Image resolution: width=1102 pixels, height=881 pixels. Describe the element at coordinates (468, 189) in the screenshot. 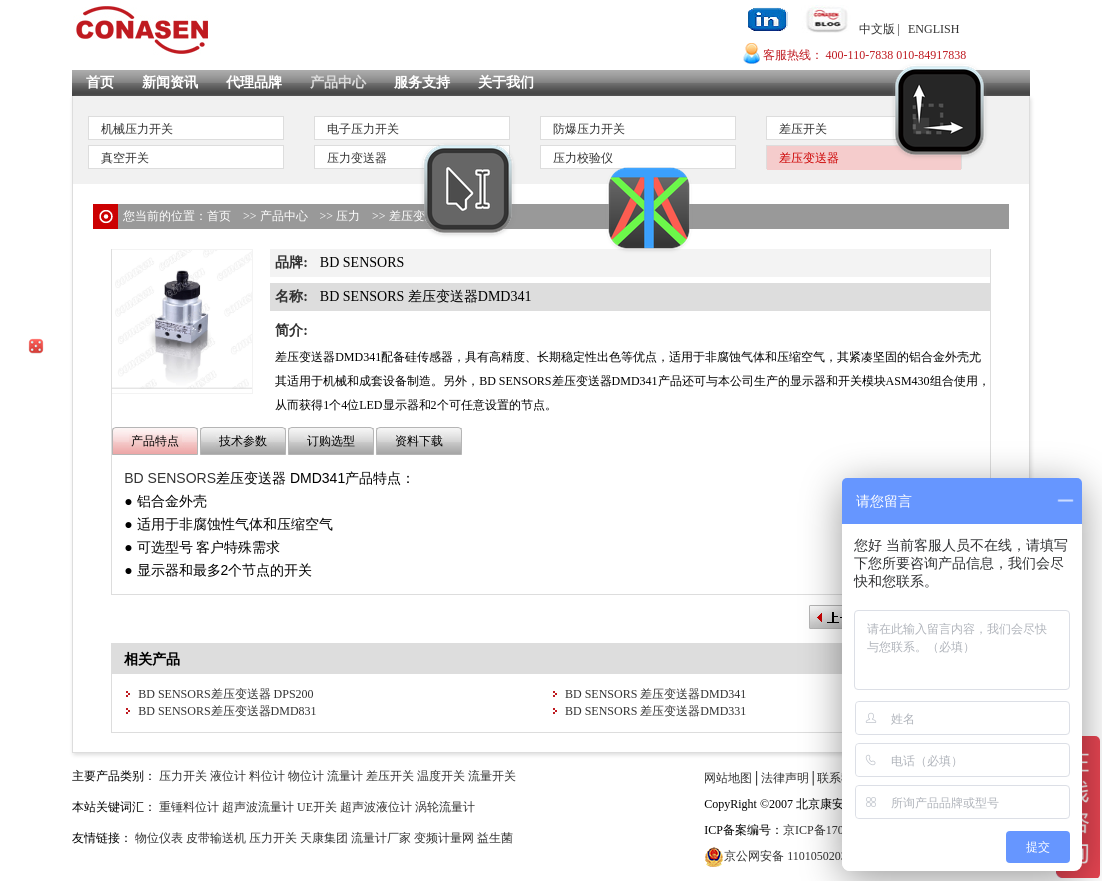

I see `open cursor and pointer preferences` at that location.